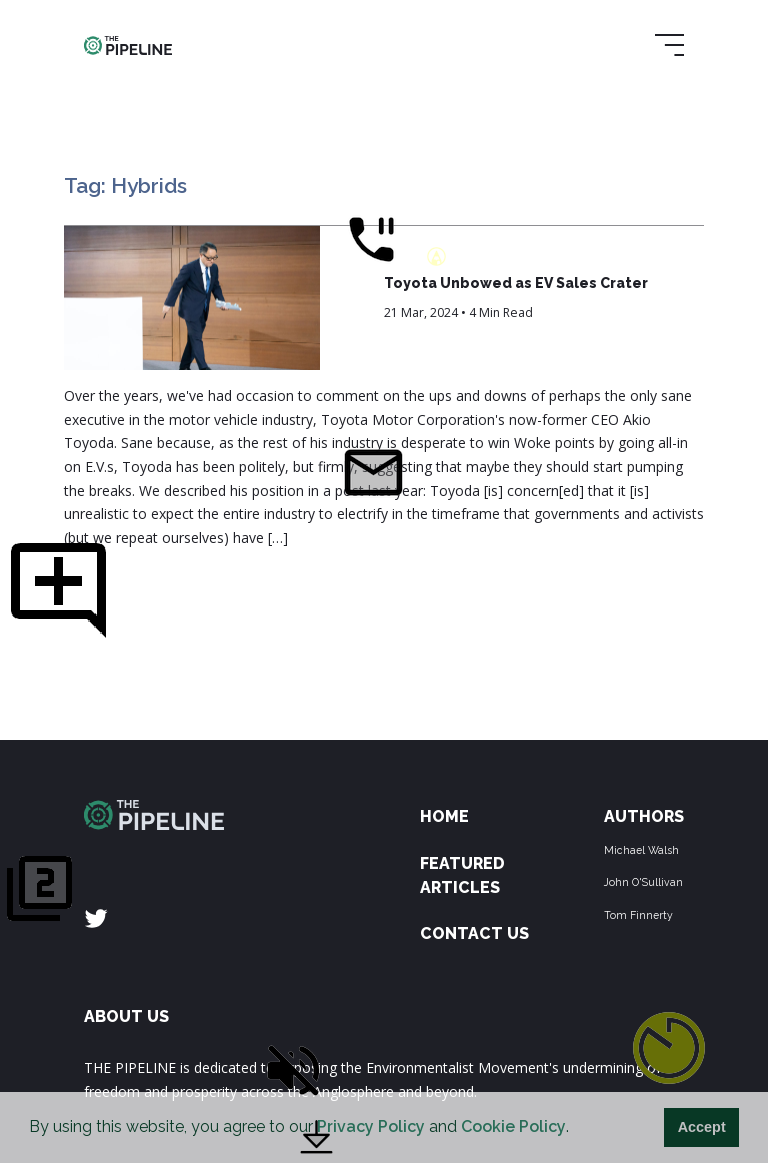 The image size is (768, 1163). What do you see at coordinates (58, 590) in the screenshot?
I see `add a new comment` at bounding box center [58, 590].